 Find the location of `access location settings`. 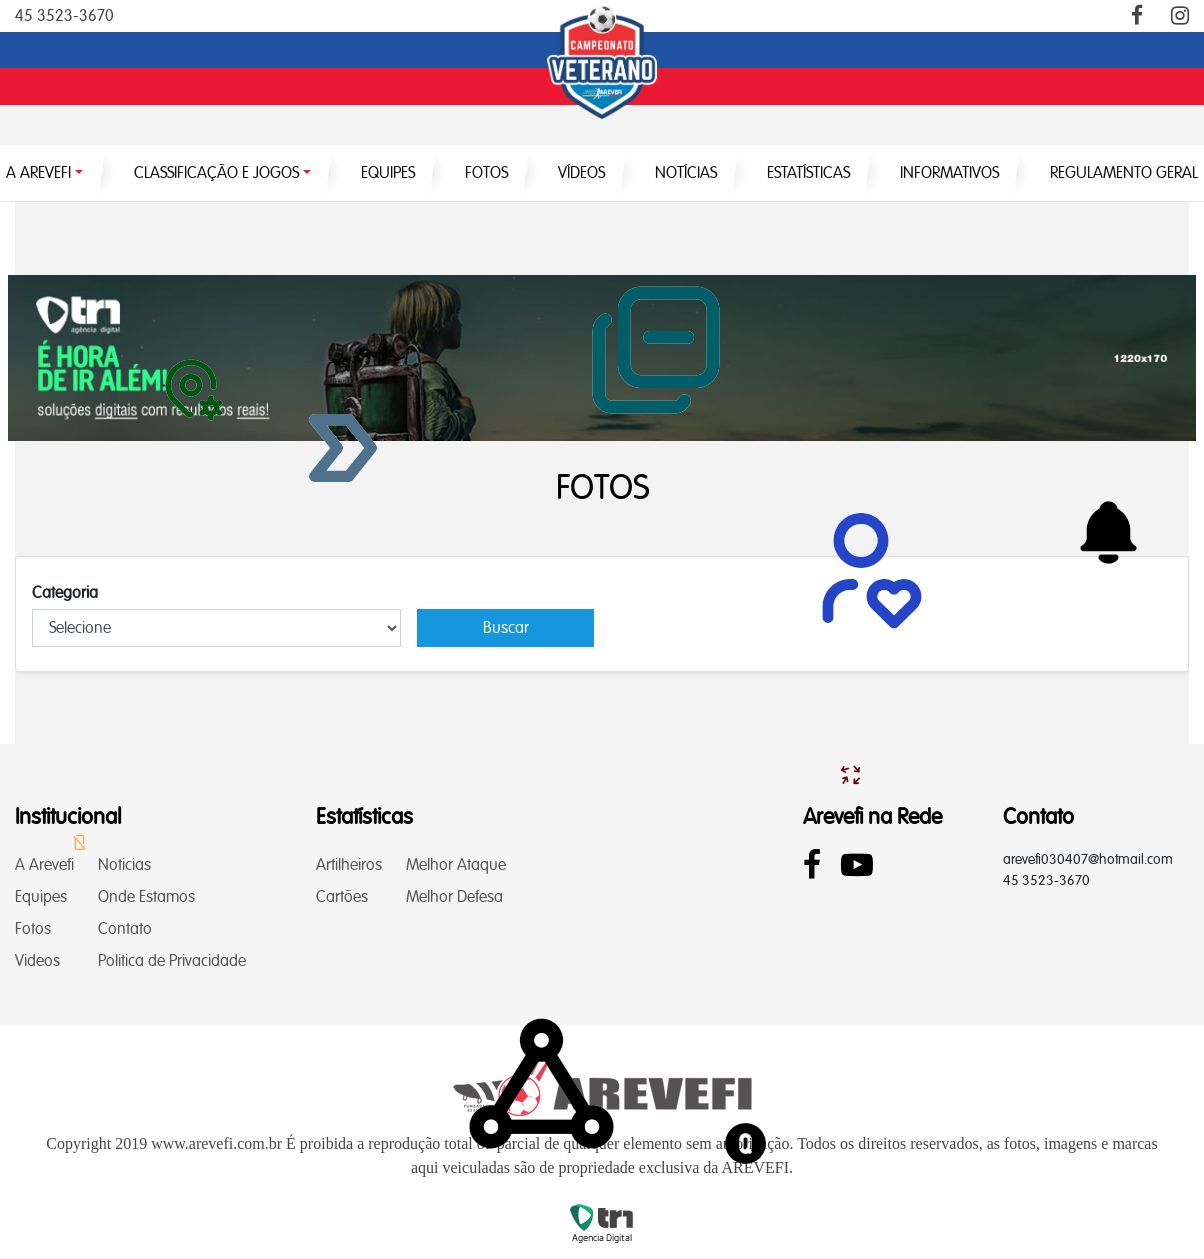

access location settings is located at coordinates (191, 388).